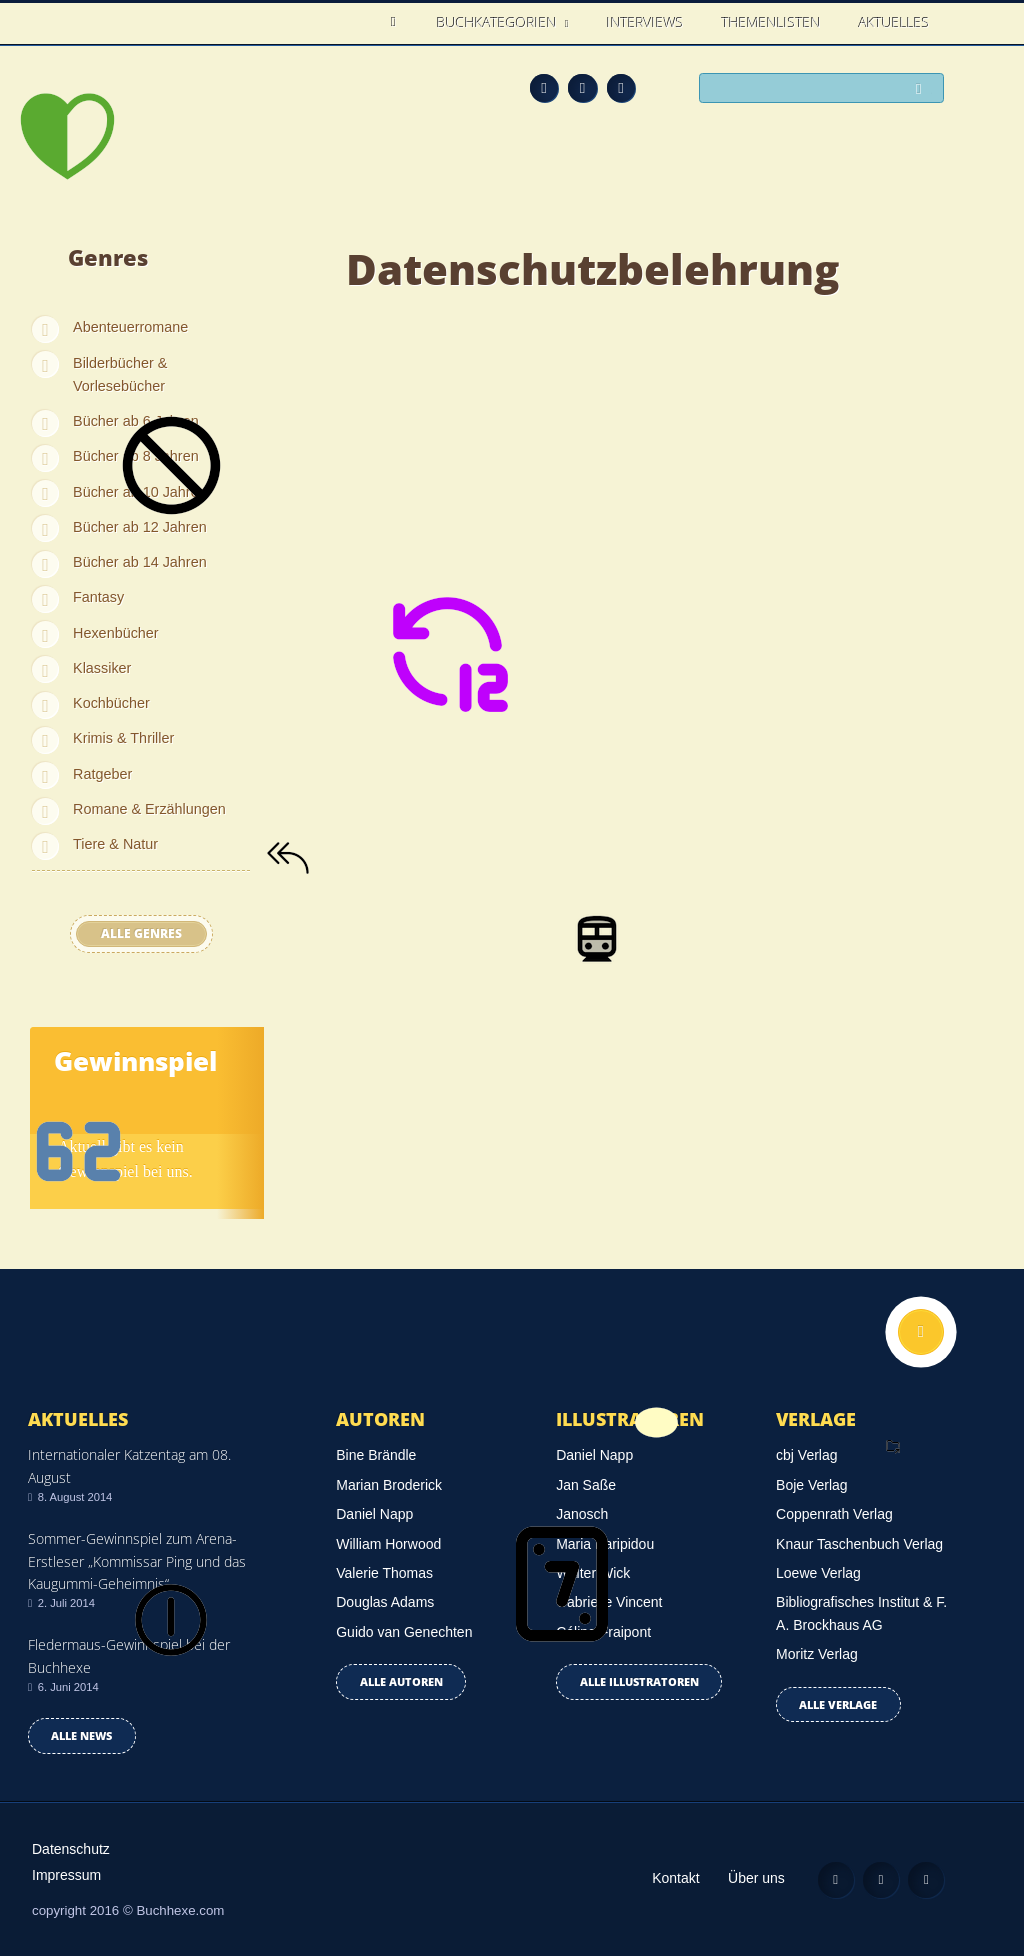  What do you see at coordinates (656, 1422) in the screenshot?
I see `a filled oval shape indicator` at bounding box center [656, 1422].